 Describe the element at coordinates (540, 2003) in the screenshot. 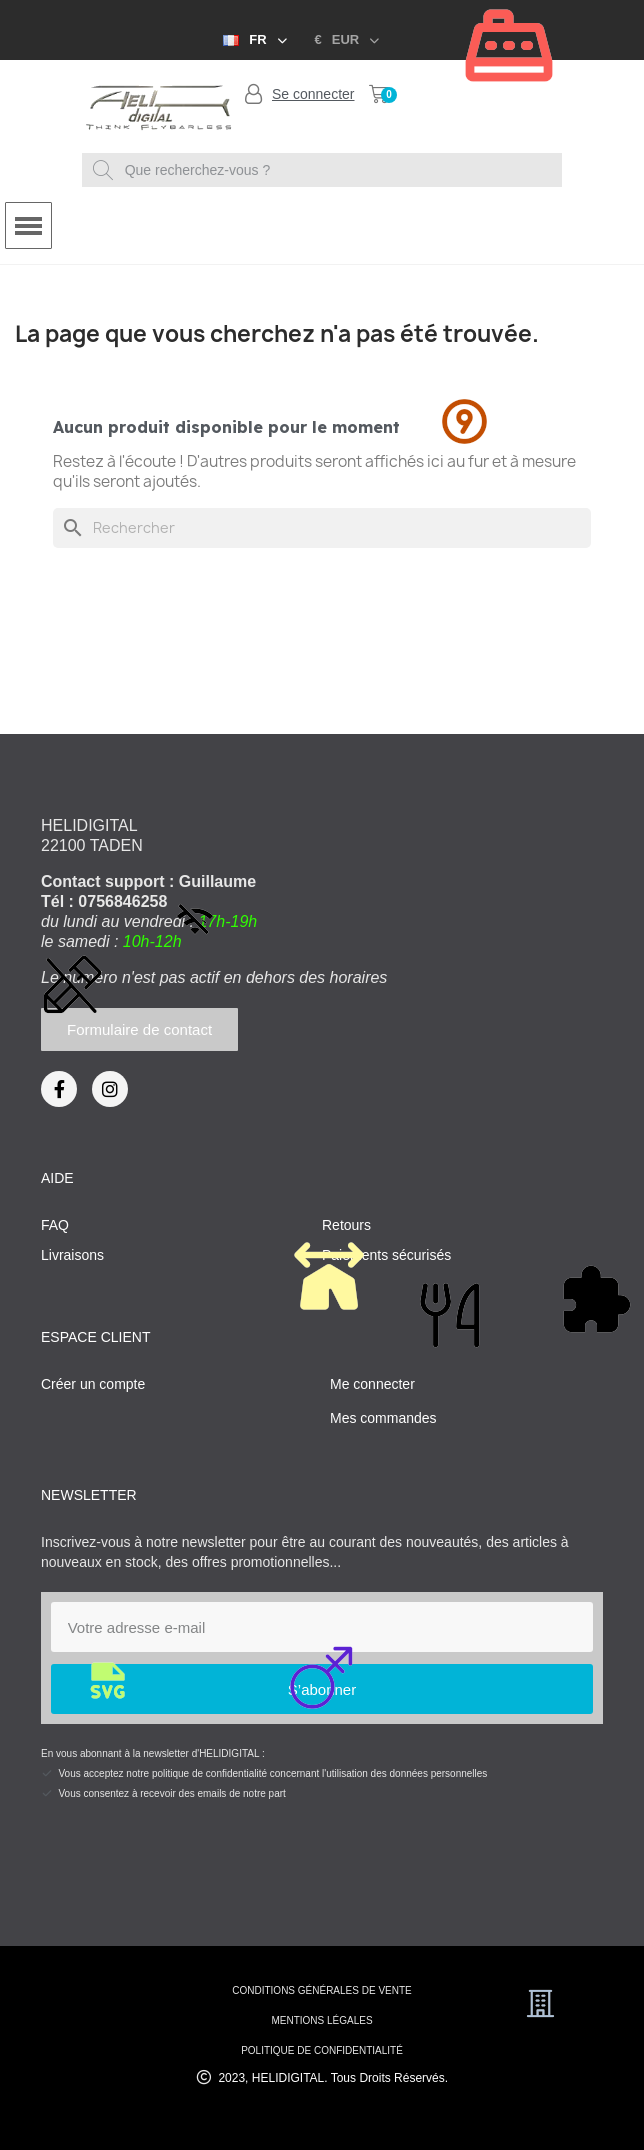

I see `view company or business information` at that location.